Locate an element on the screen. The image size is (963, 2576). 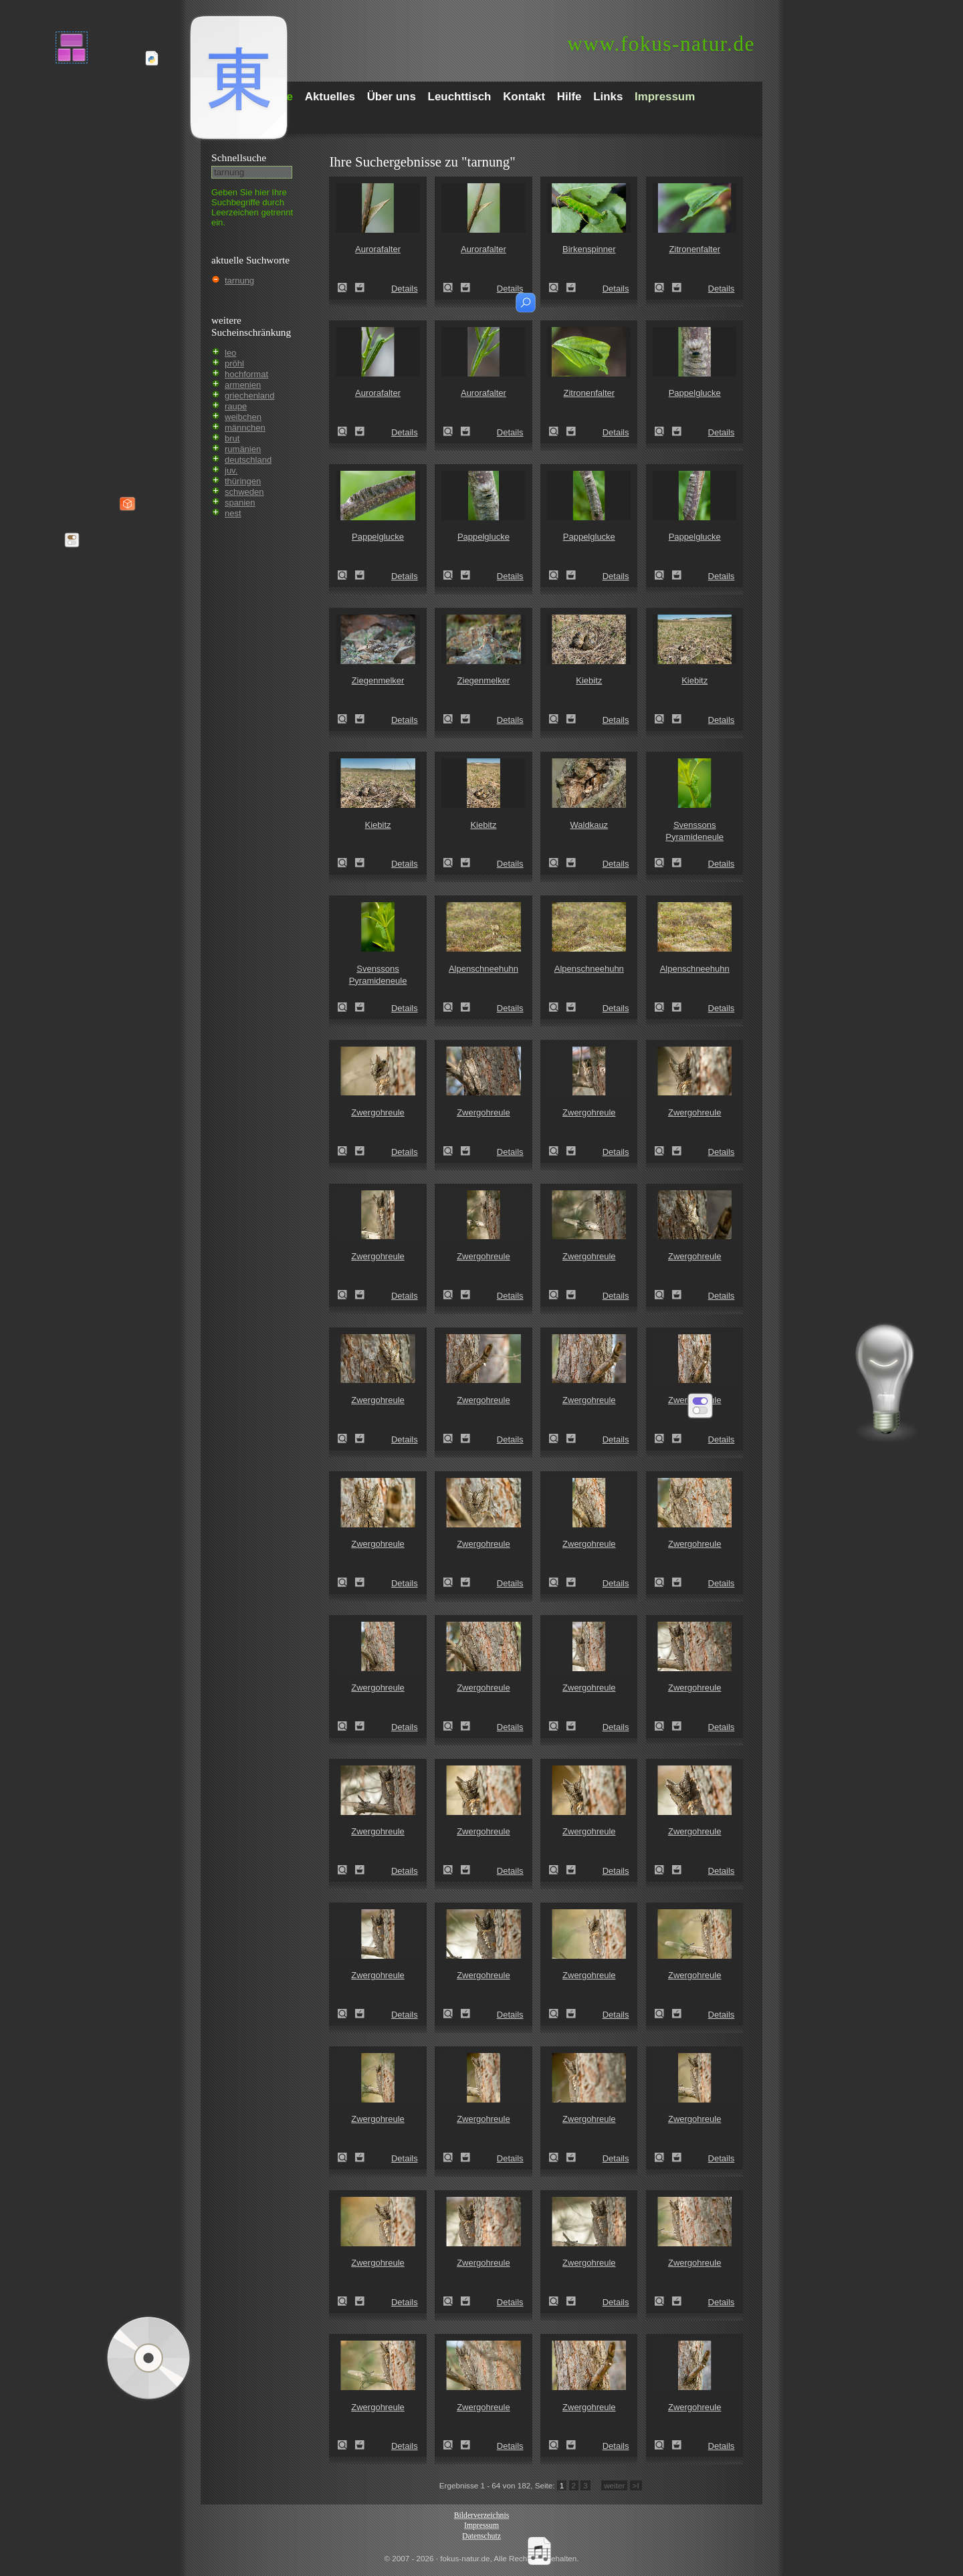
open gnome tweaks settings is located at coordinates (700, 1406).